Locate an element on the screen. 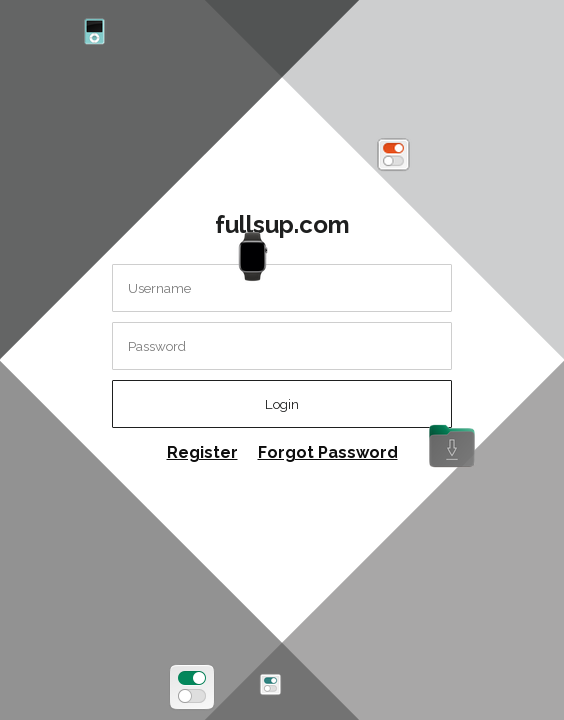 This screenshot has width=564, height=720. open gnome tweaks to customize system settings is located at coordinates (393, 154).